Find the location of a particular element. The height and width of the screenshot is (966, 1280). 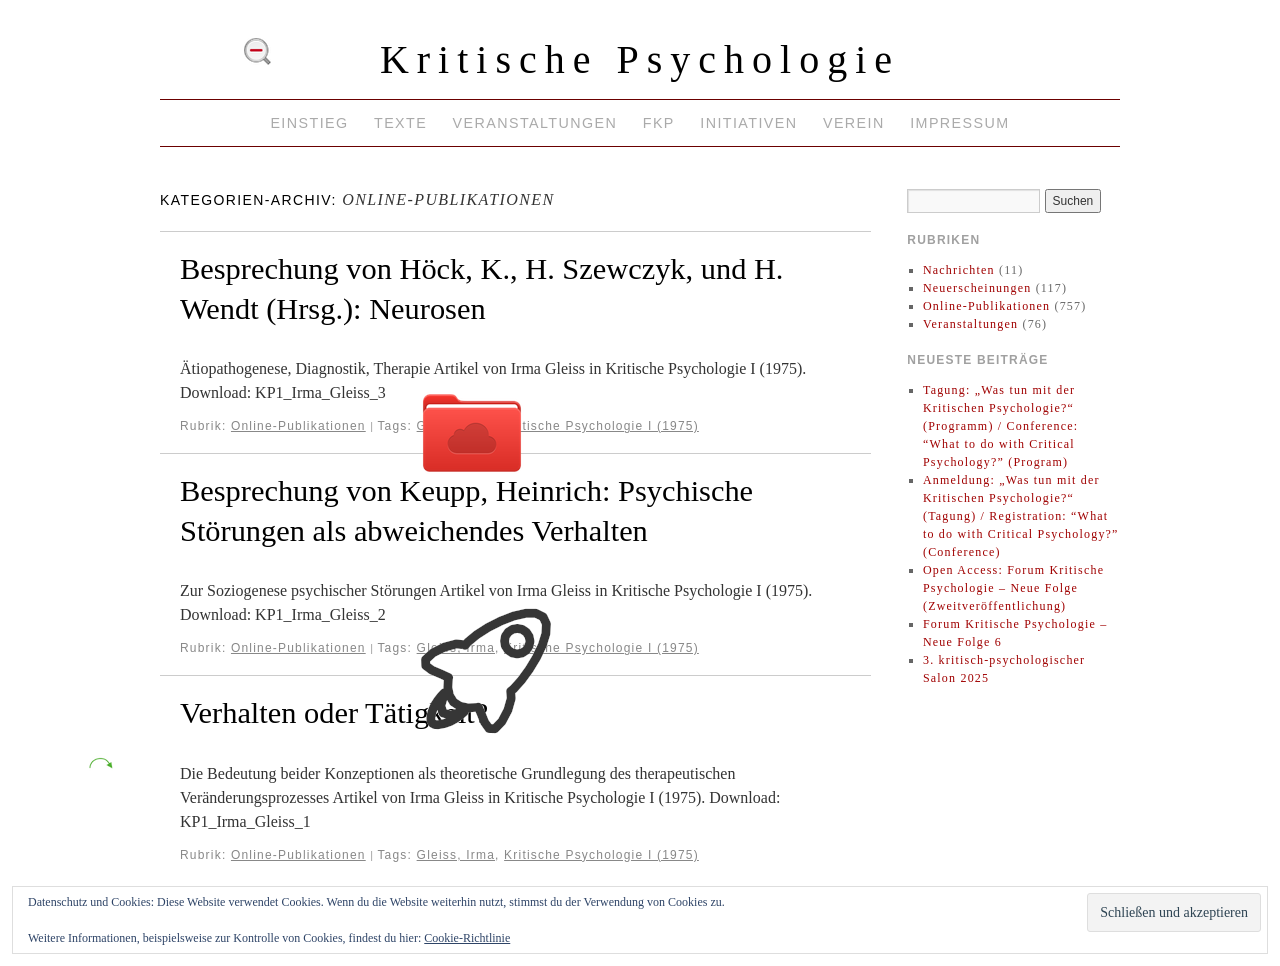

zoom out of the current view is located at coordinates (257, 51).